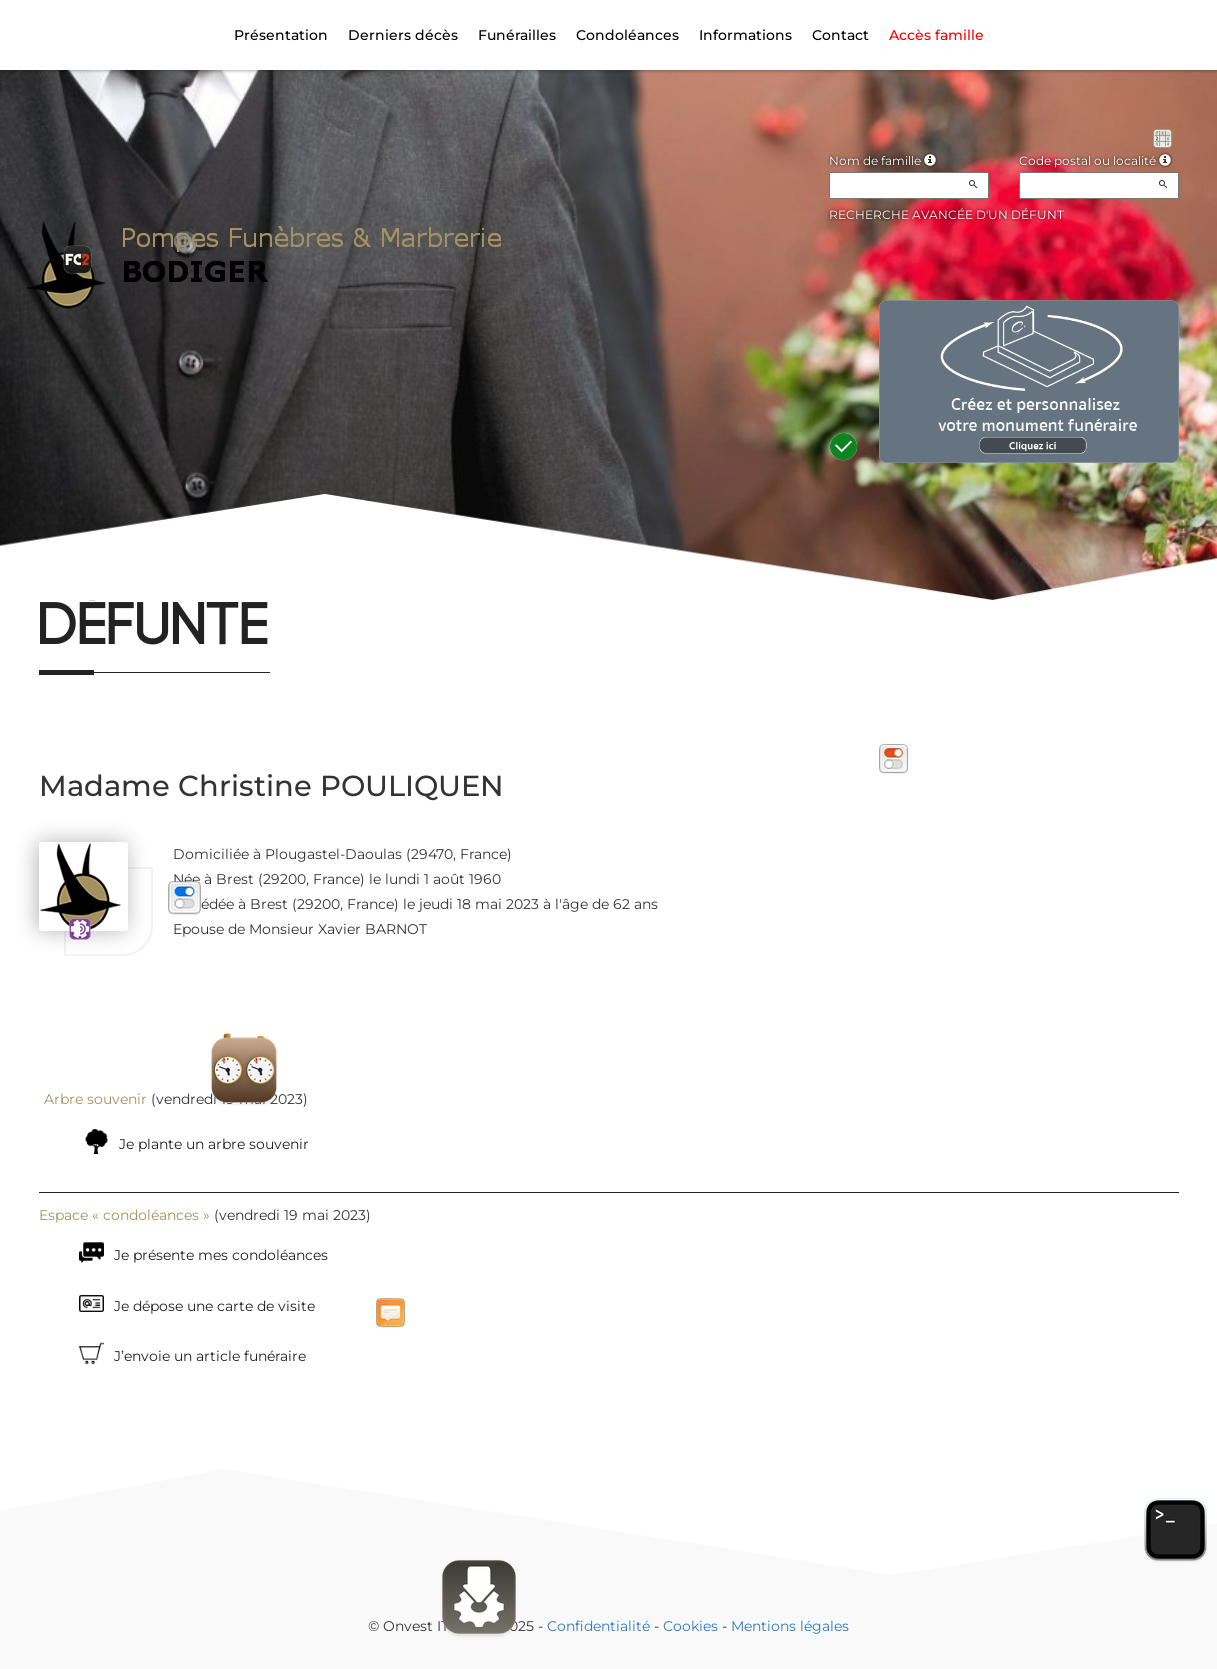 This screenshot has width=1217, height=1669. Describe the element at coordinates (893, 758) in the screenshot. I see `open system settings or preferences` at that location.